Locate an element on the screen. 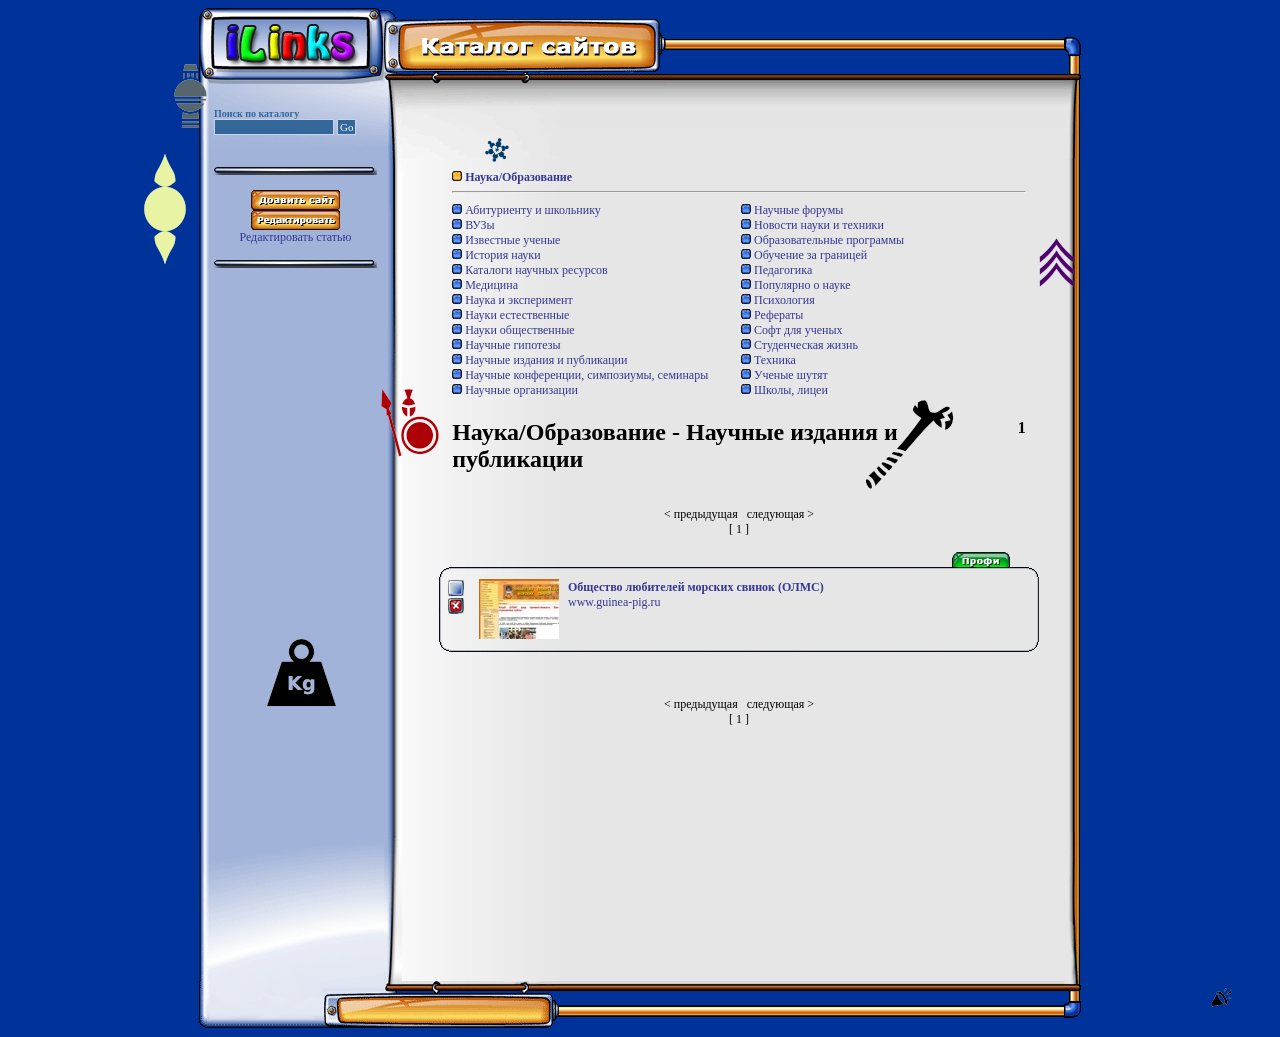  indicates sergeant rank or military status is located at coordinates (1056, 262).